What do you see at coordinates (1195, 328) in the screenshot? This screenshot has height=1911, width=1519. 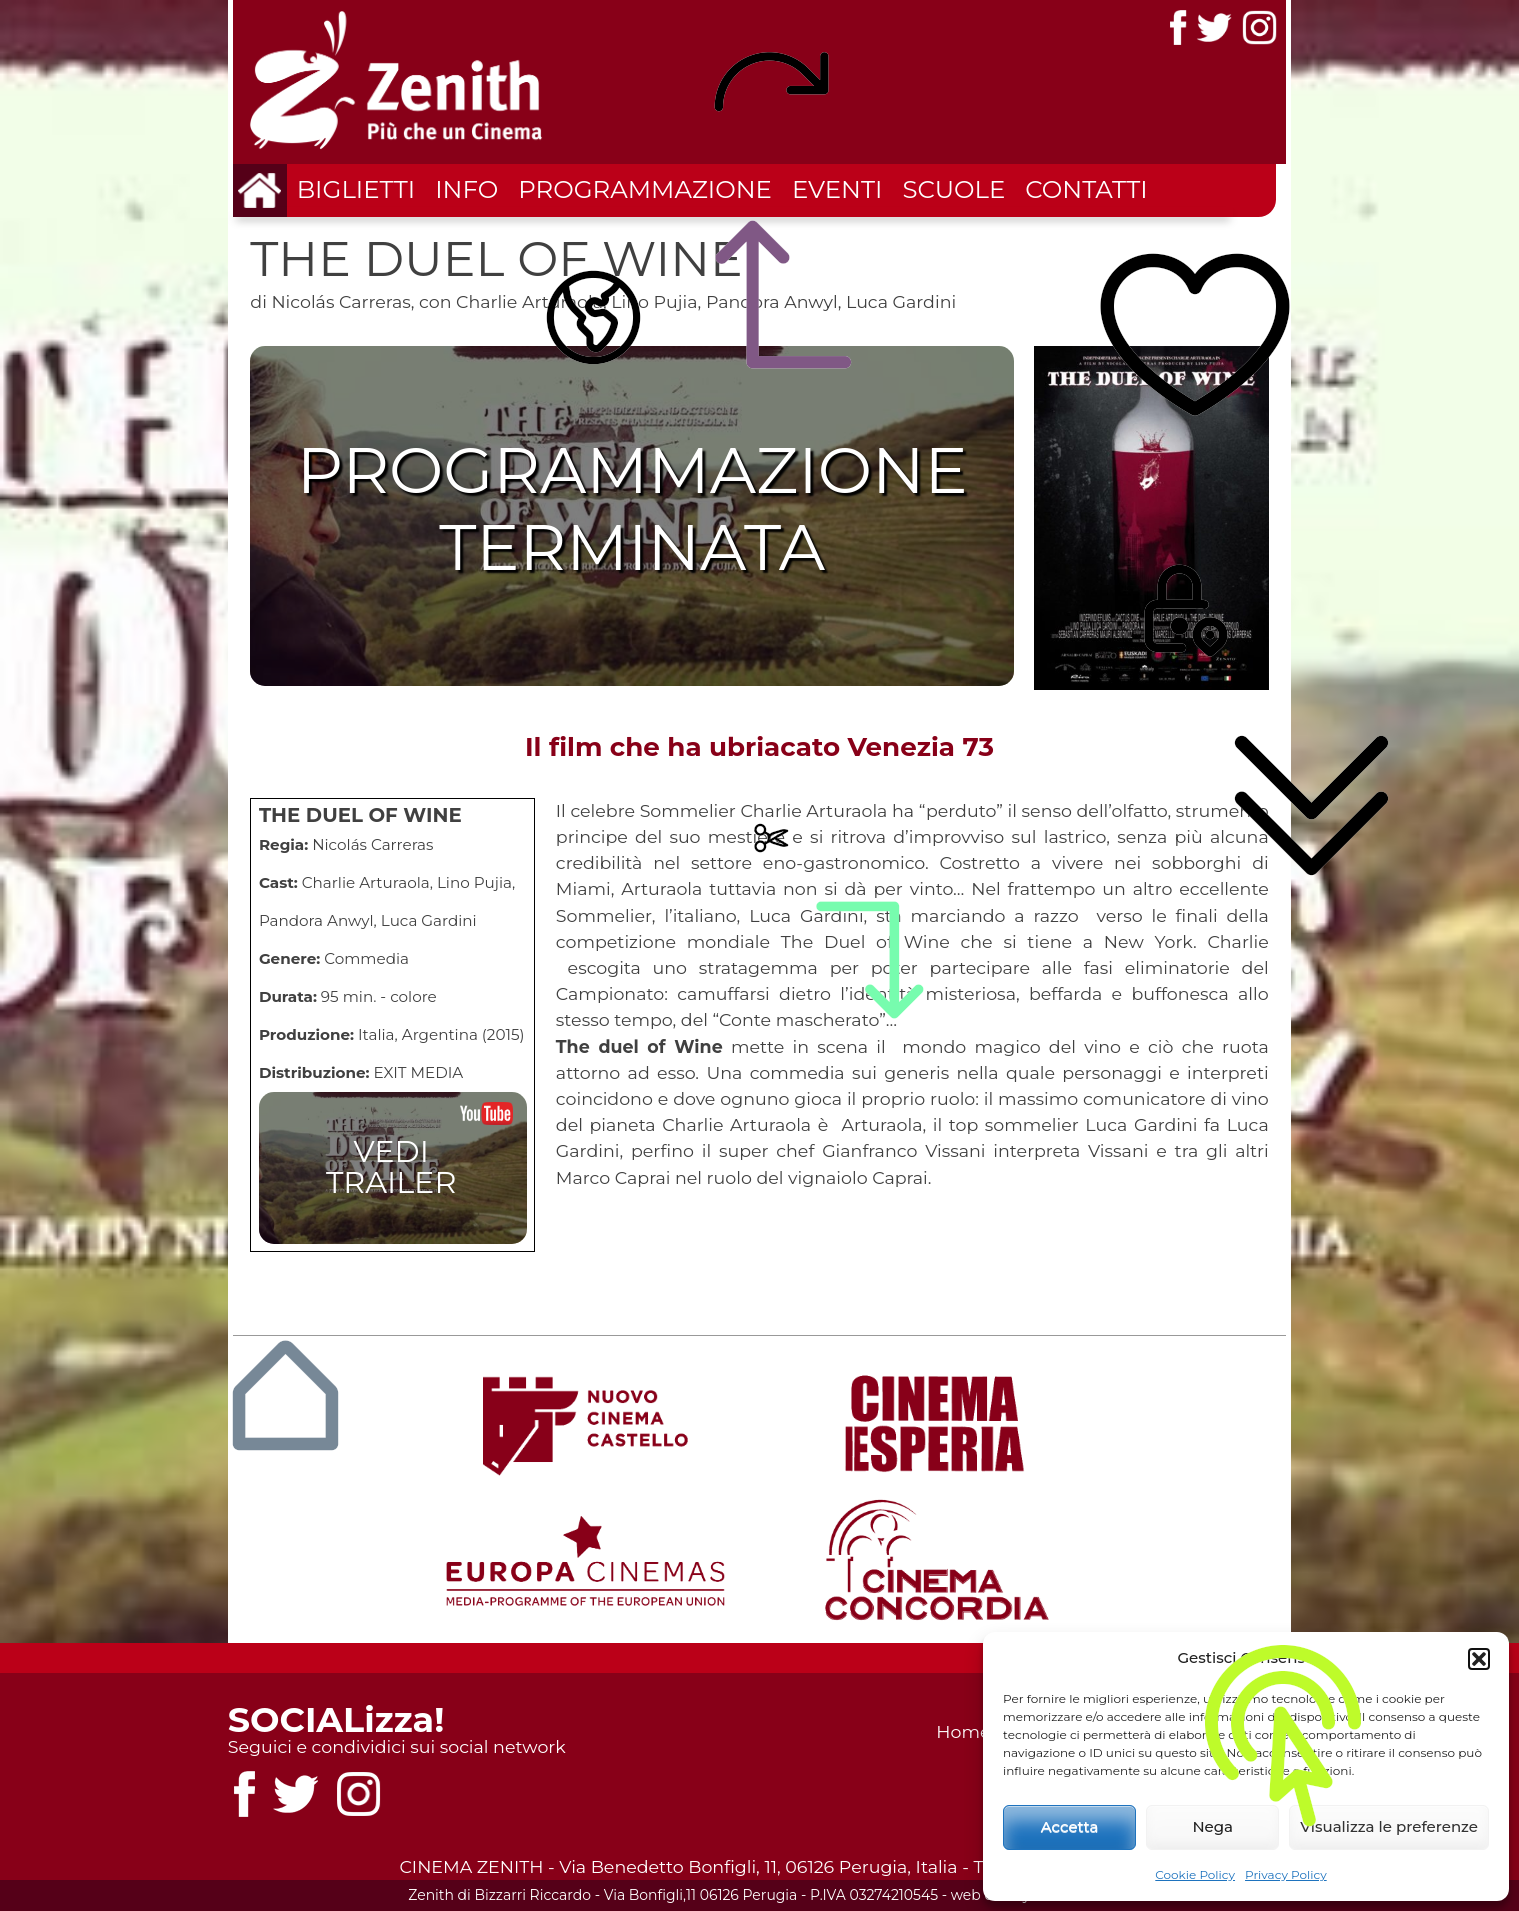 I see `add to favorites` at bounding box center [1195, 328].